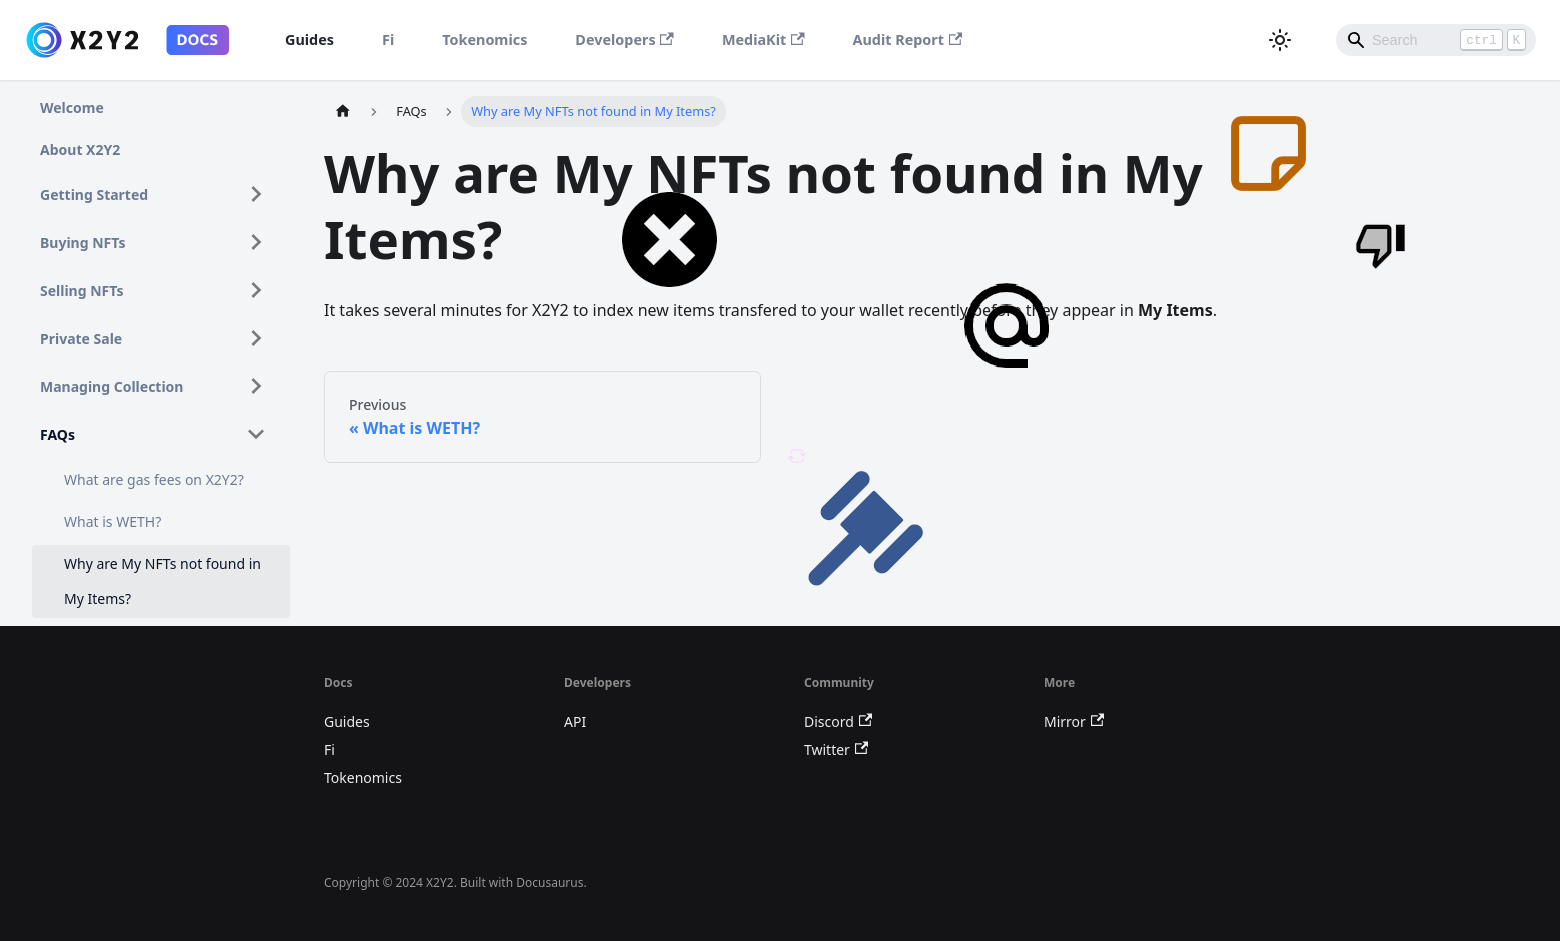 The width and height of the screenshot is (1560, 941). What do you see at coordinates (669, 239) in the screenshot?
I see `close or dismiss a dialog` at bounding box center [669, 239].